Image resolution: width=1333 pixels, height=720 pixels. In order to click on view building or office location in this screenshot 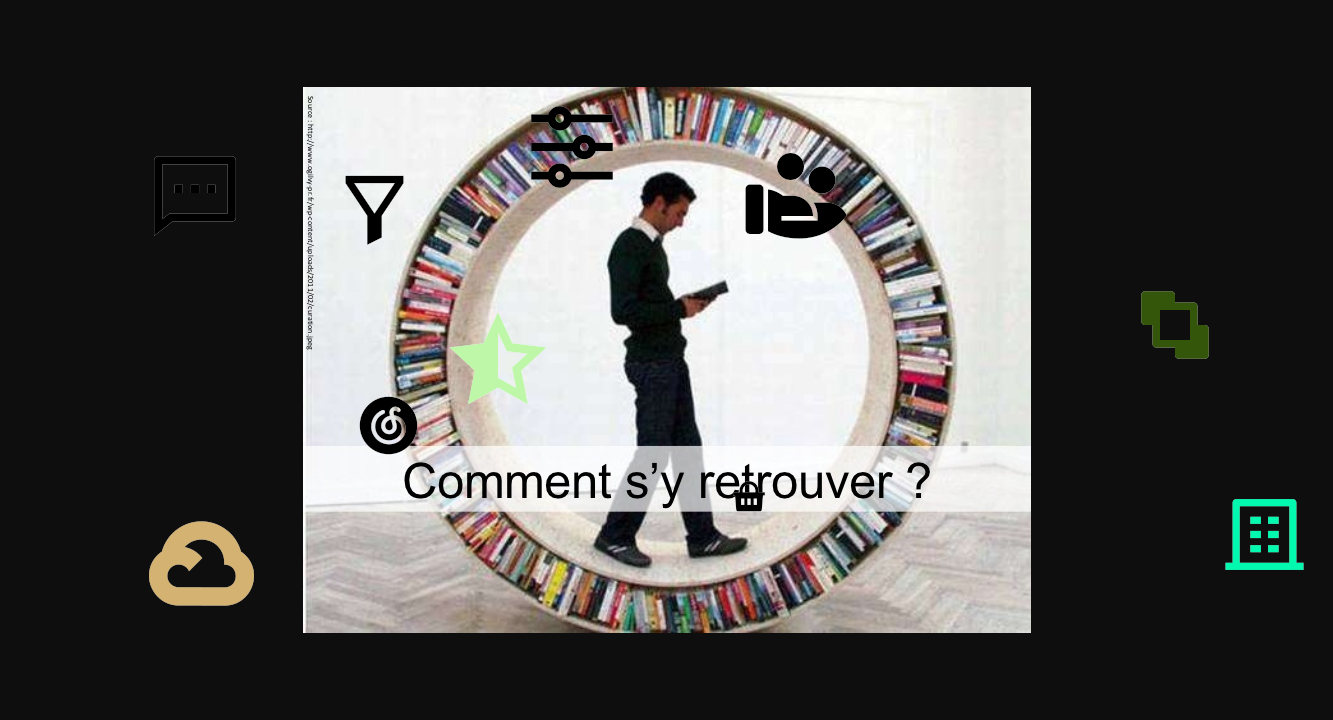, I will do `click(1264, 534)`.